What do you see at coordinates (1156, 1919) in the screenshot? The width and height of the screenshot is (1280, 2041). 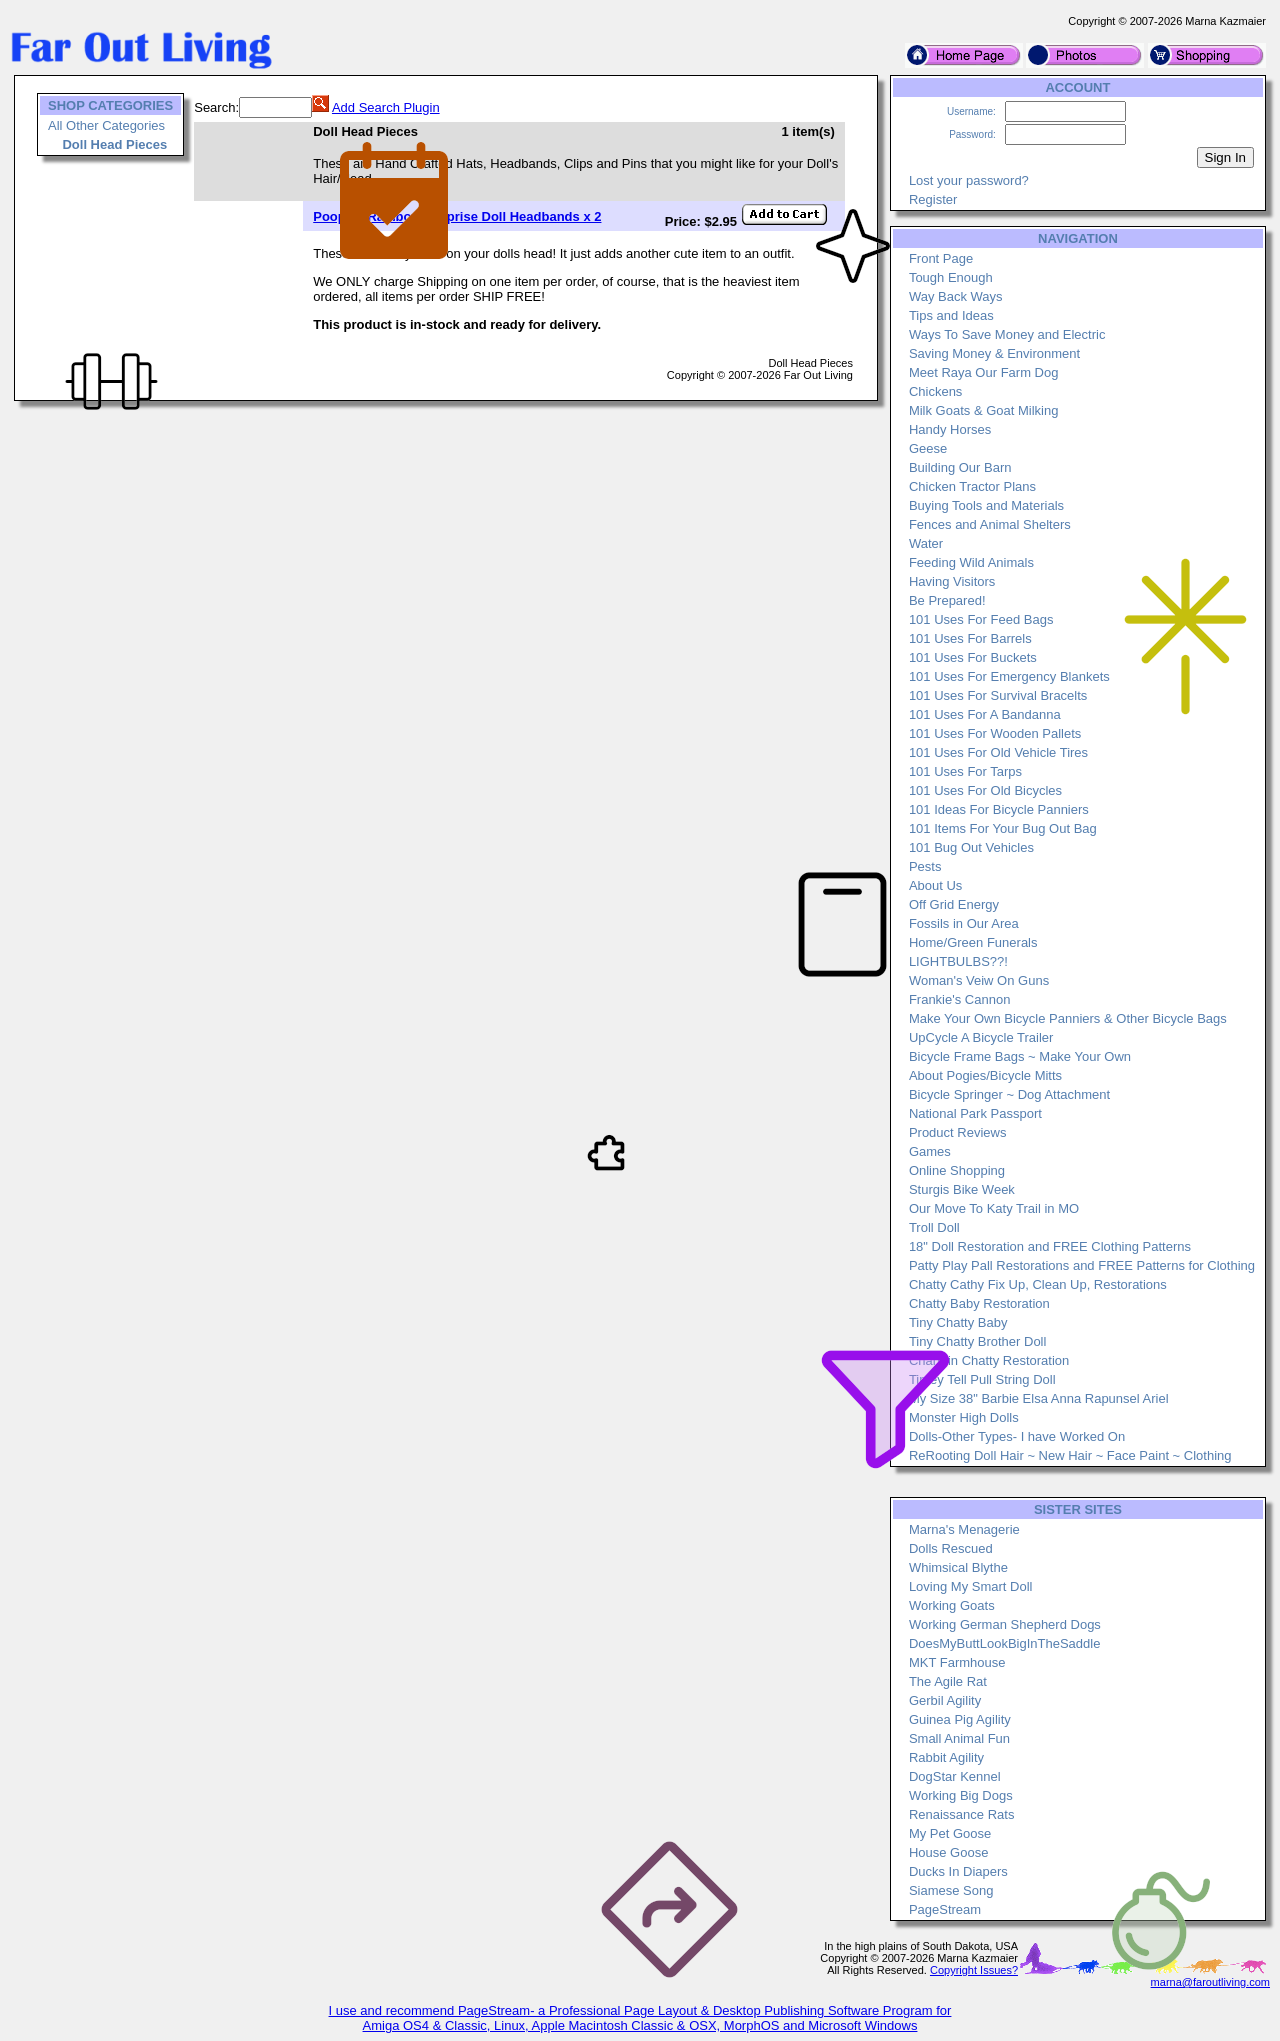 I see `indicates a destructive or irreversible action` at bounding box center [1156, 1919].